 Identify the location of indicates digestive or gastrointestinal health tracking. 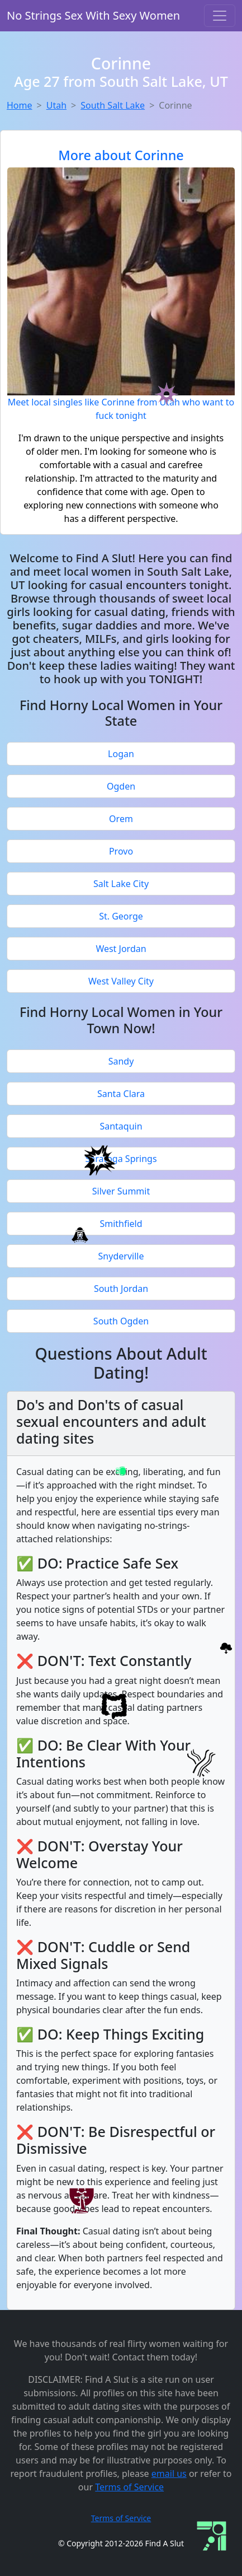
(113, 1706).